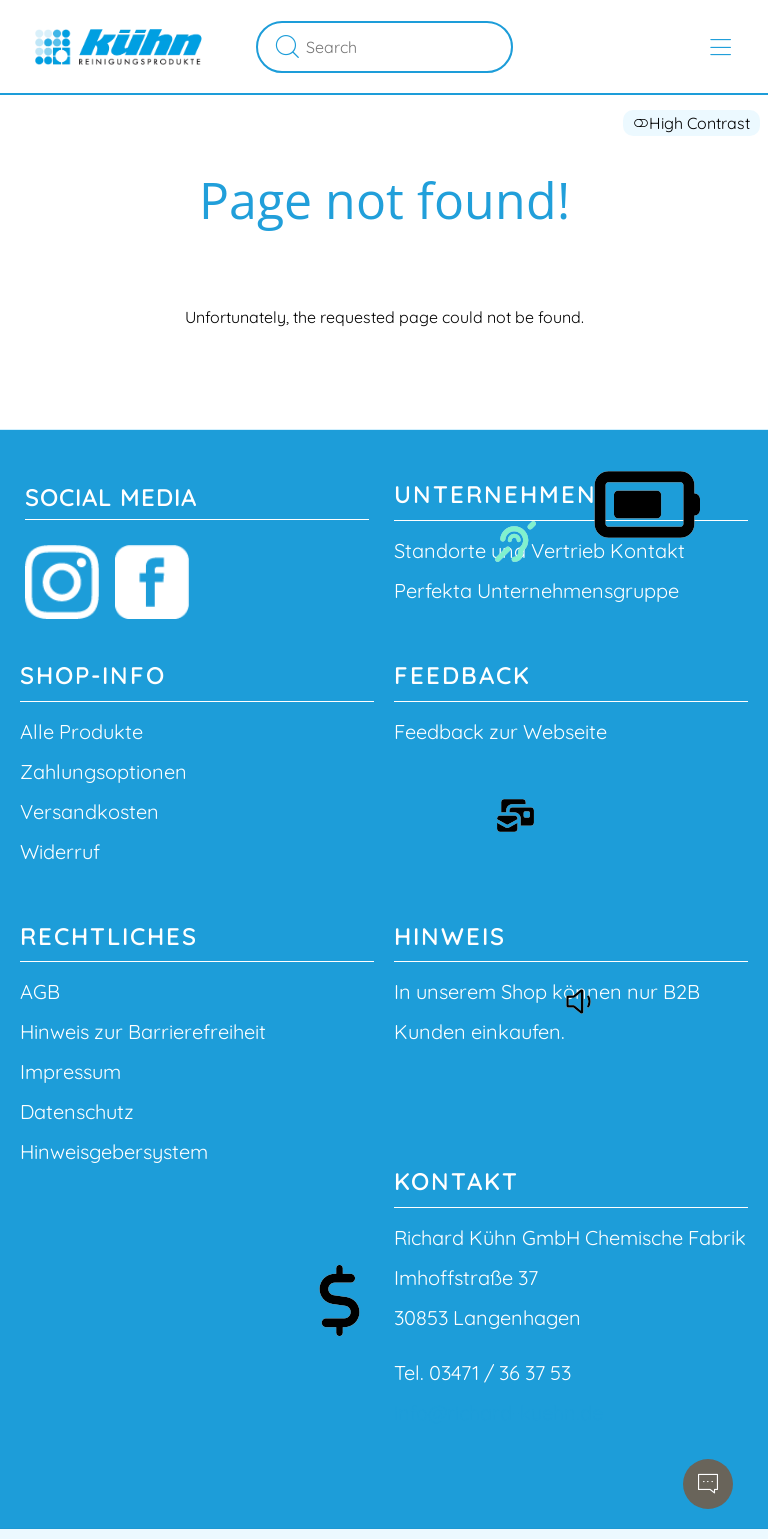 The height and width of the screenshot is (1539, 768). What do you see at coordinates (515, 541) in the screenshot?
I see `indicates hearing accessibility options` at bounding box center [515, 541].